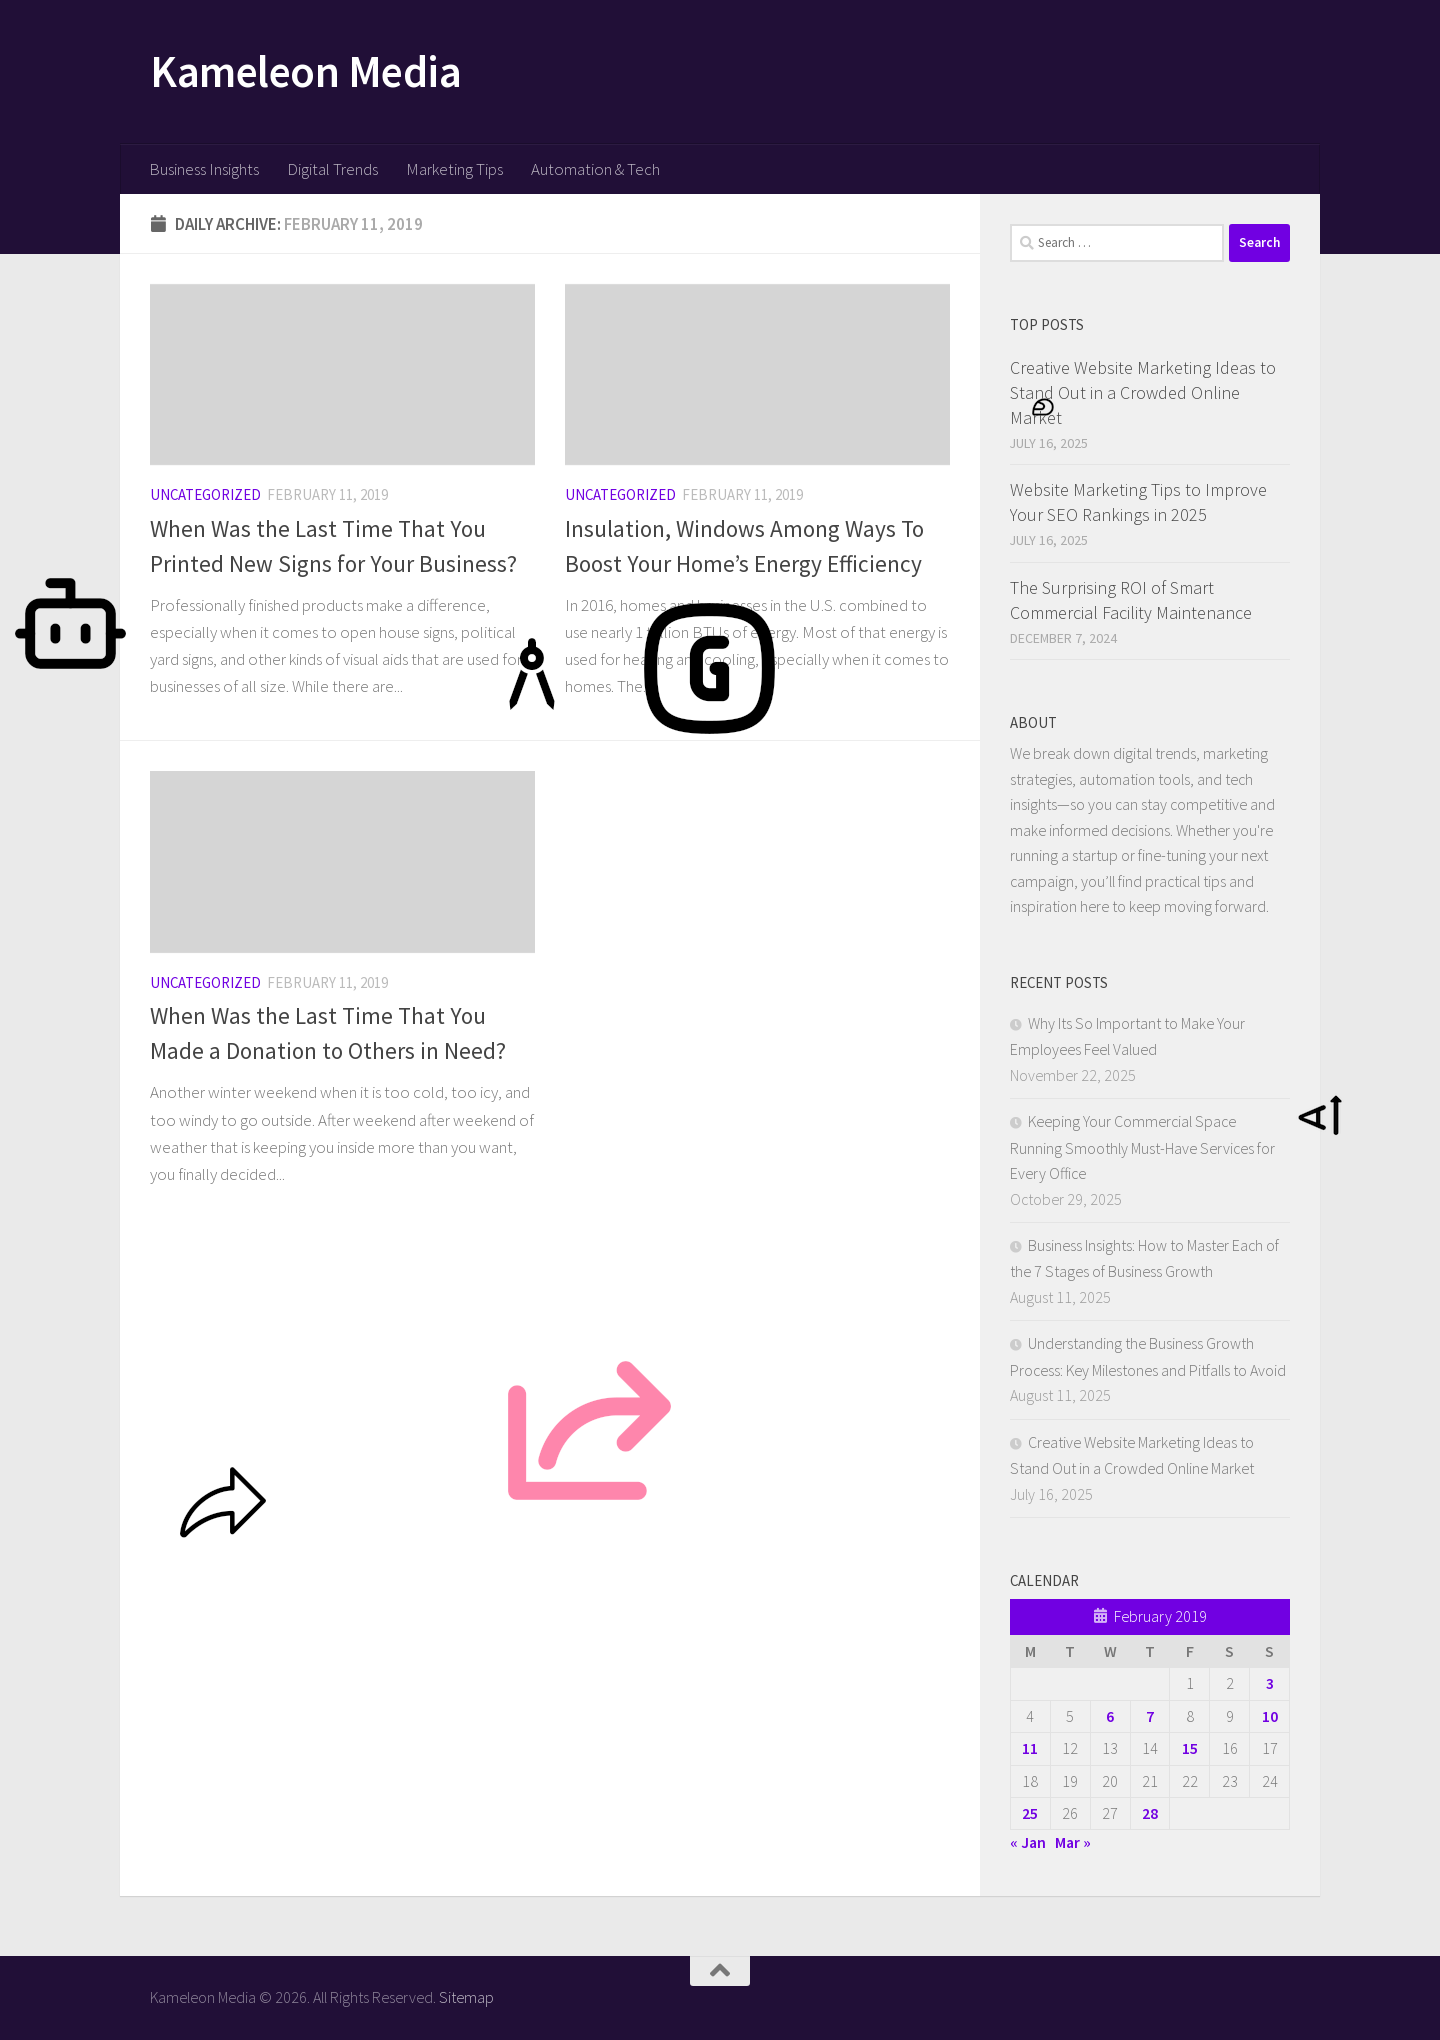 The width and height of the screenshot is (1440, 2040). Describe the element at coordinates (589, 1424) in the screenshot. I see `share this content` at that location.